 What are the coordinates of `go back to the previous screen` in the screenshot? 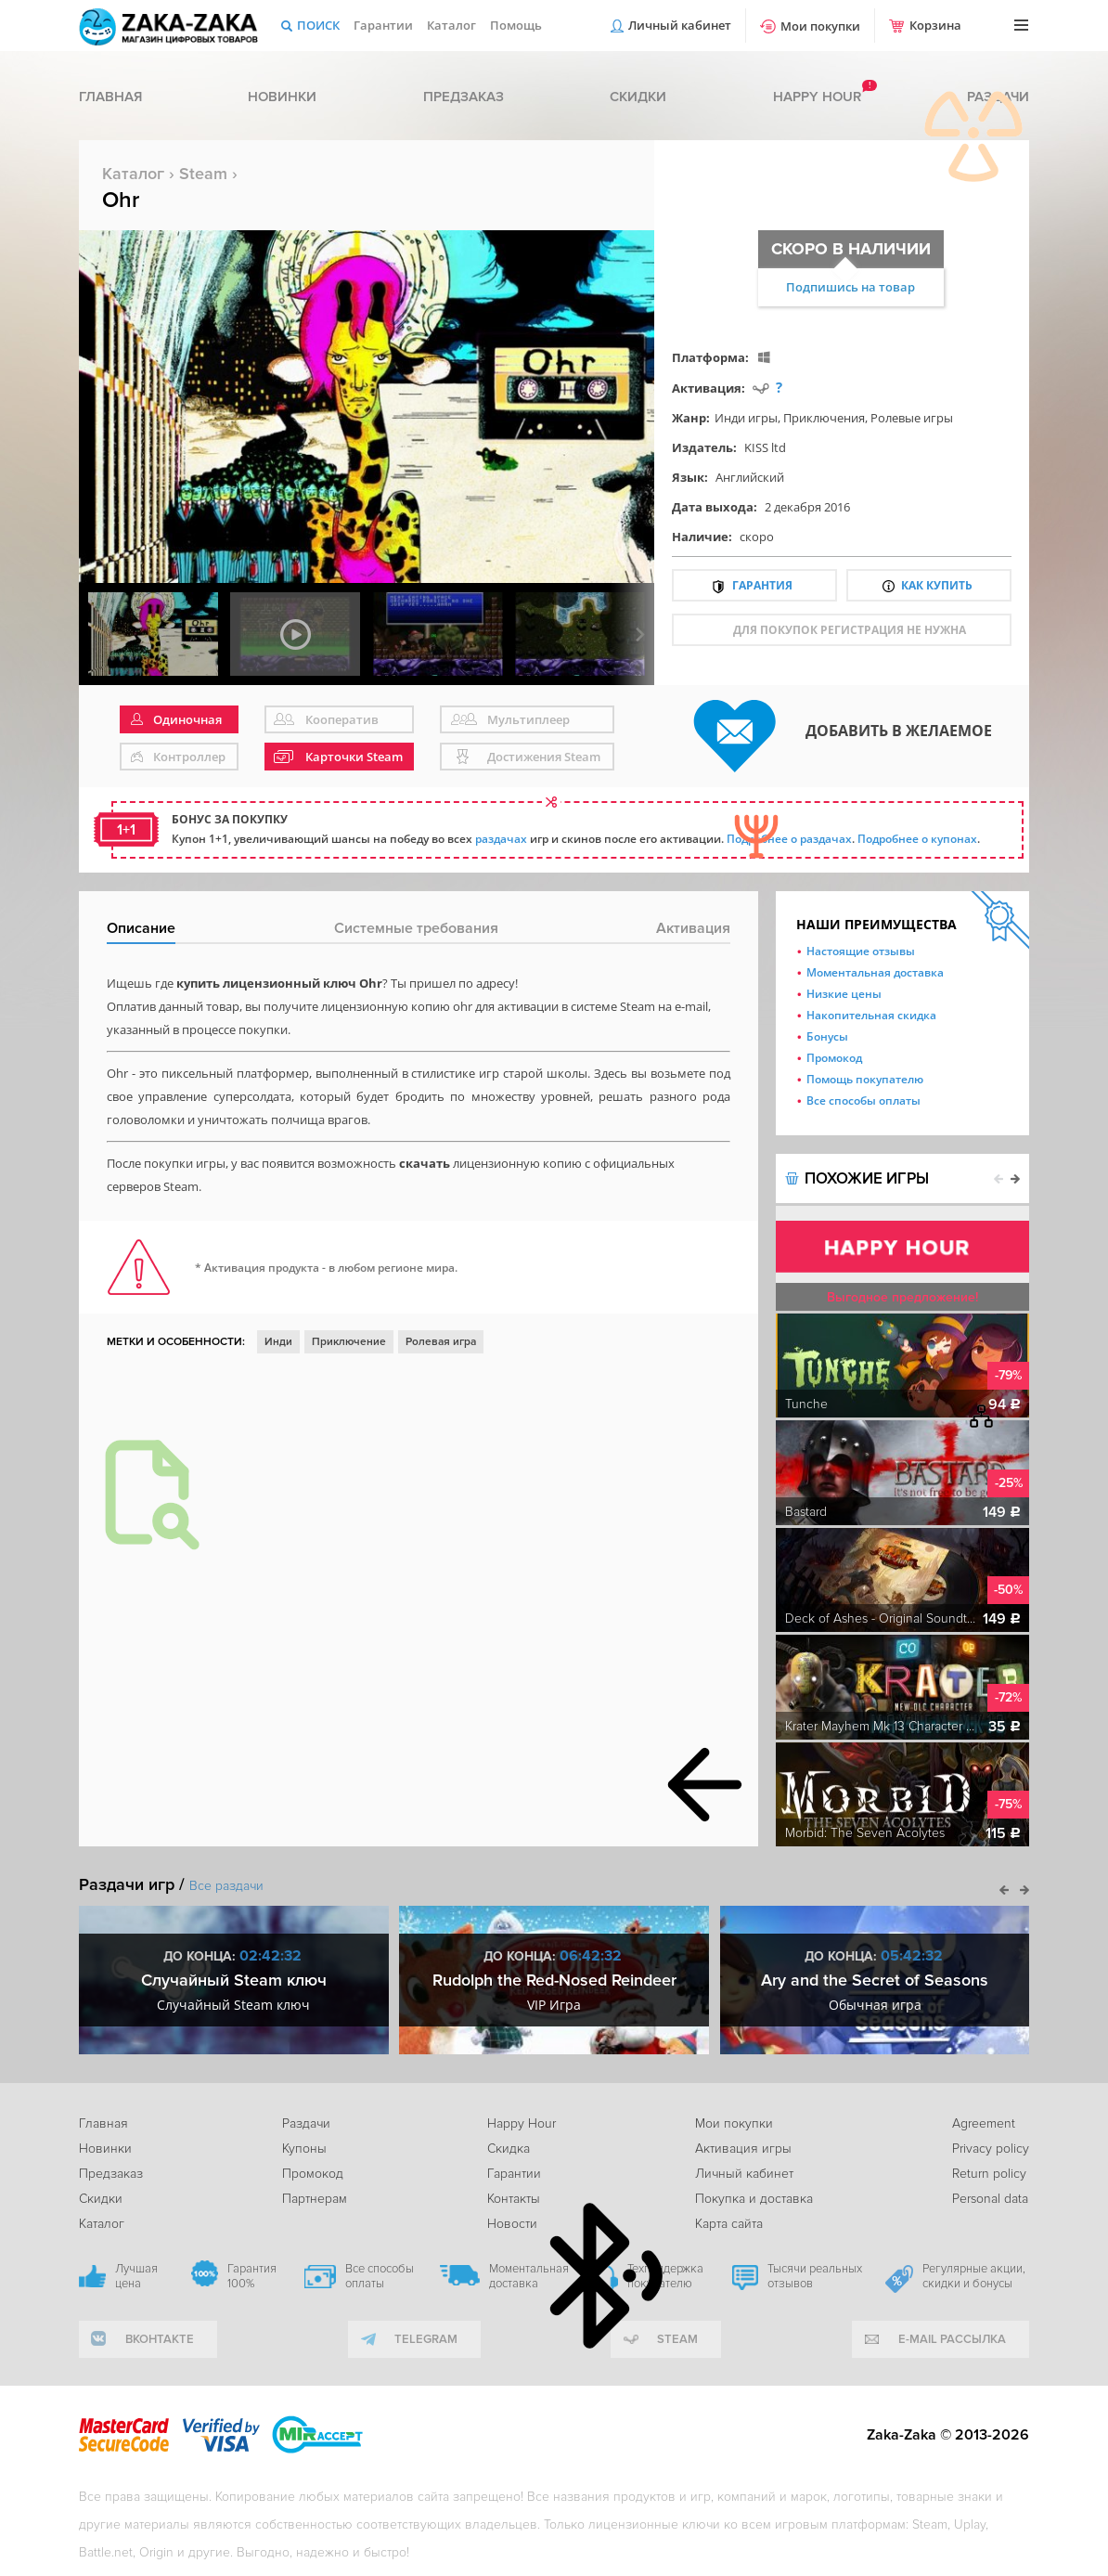 It's located at (704, 1784).